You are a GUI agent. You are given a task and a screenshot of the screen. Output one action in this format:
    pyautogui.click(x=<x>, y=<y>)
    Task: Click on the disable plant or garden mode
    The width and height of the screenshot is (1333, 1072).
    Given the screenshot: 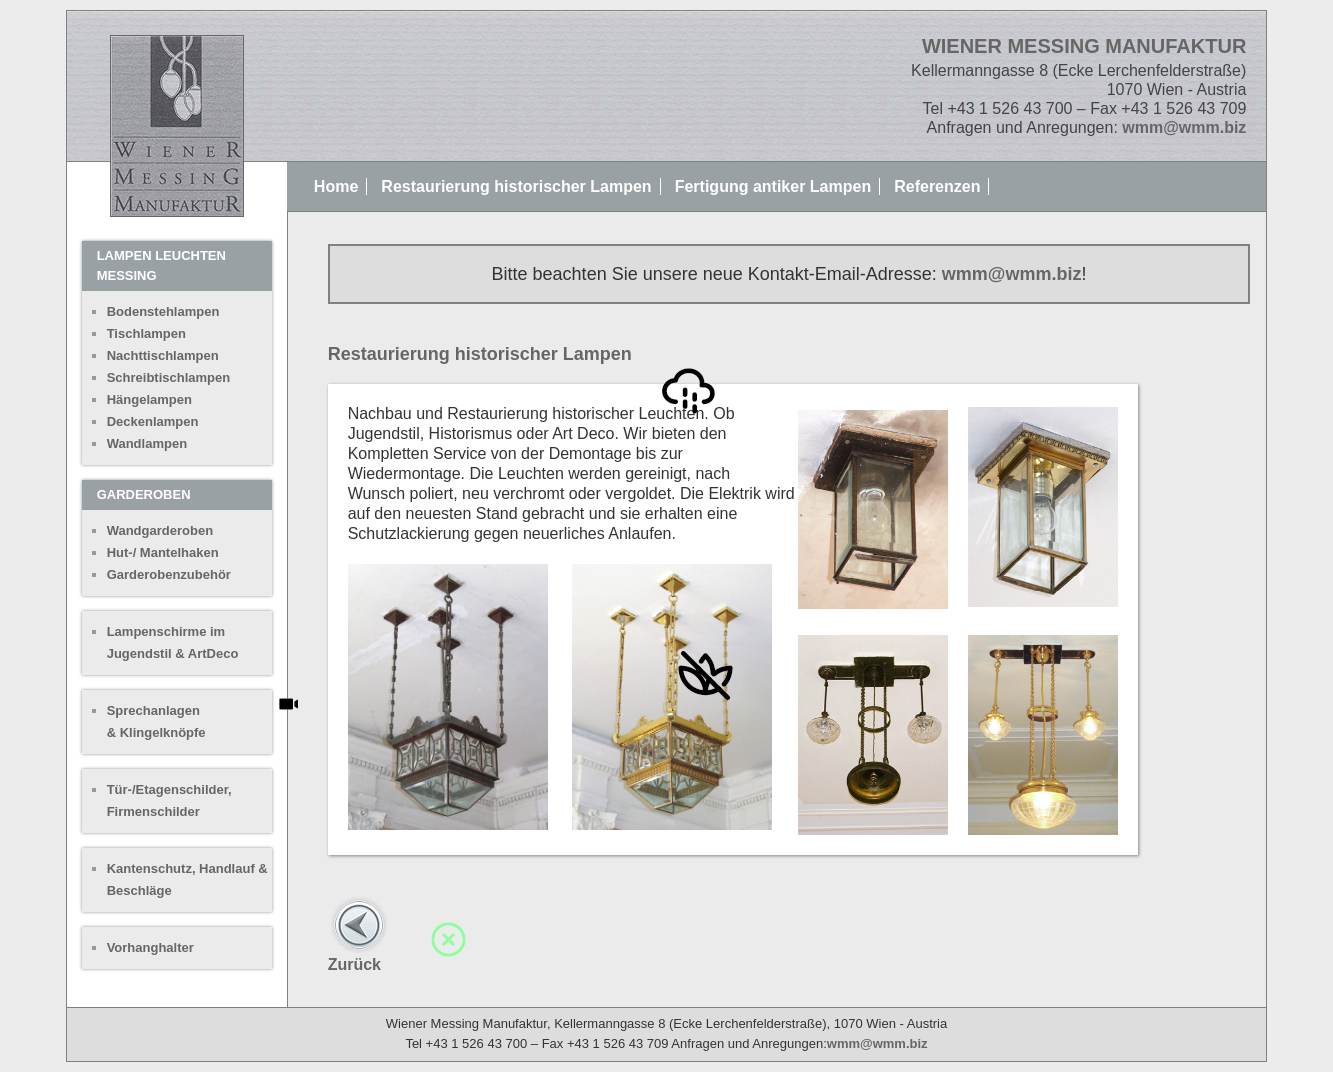 What is the action you would take?
    pyautogui.click(x=705, y=675)
    